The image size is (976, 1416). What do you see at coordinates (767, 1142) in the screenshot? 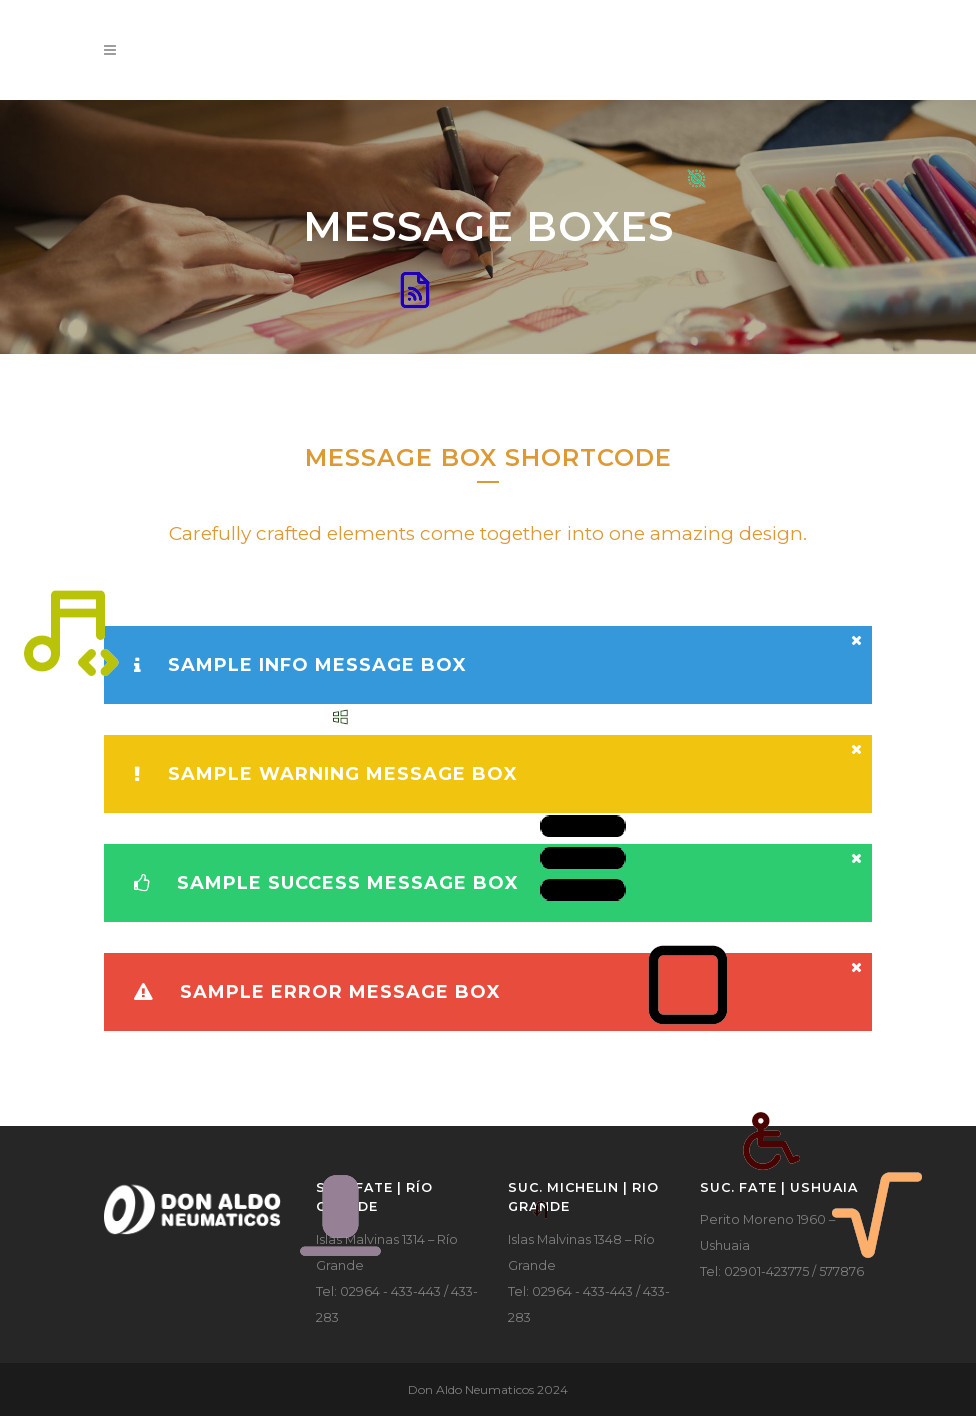
I see `indicates wheelchair accessible facilities` at bounding box center [767, 1142].